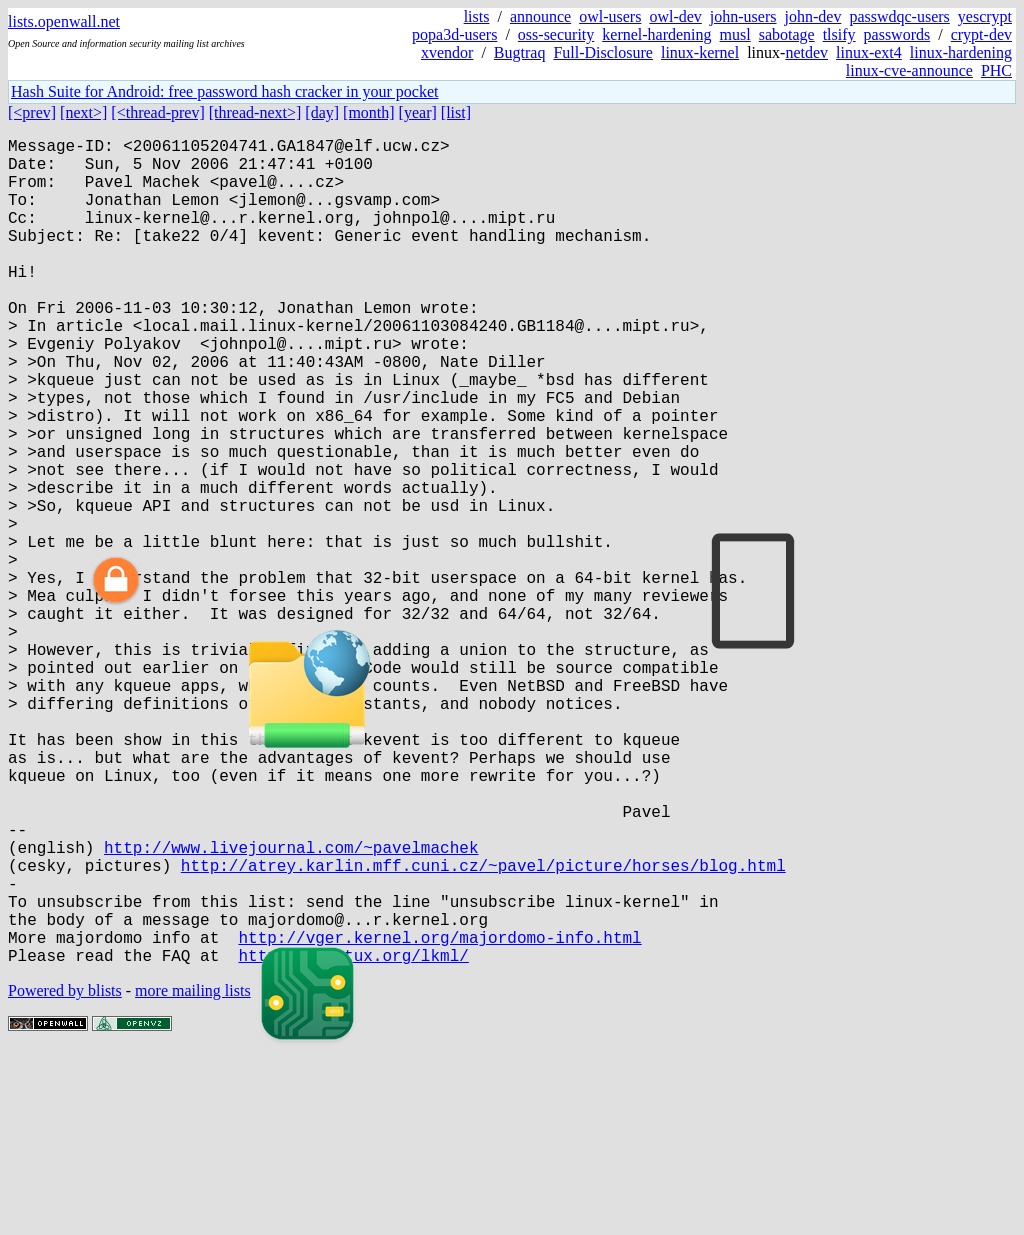 Image resolution: width=1024 pixels, height=1235 pixels. I want to click on access network or shared folder, so click(307, 690).